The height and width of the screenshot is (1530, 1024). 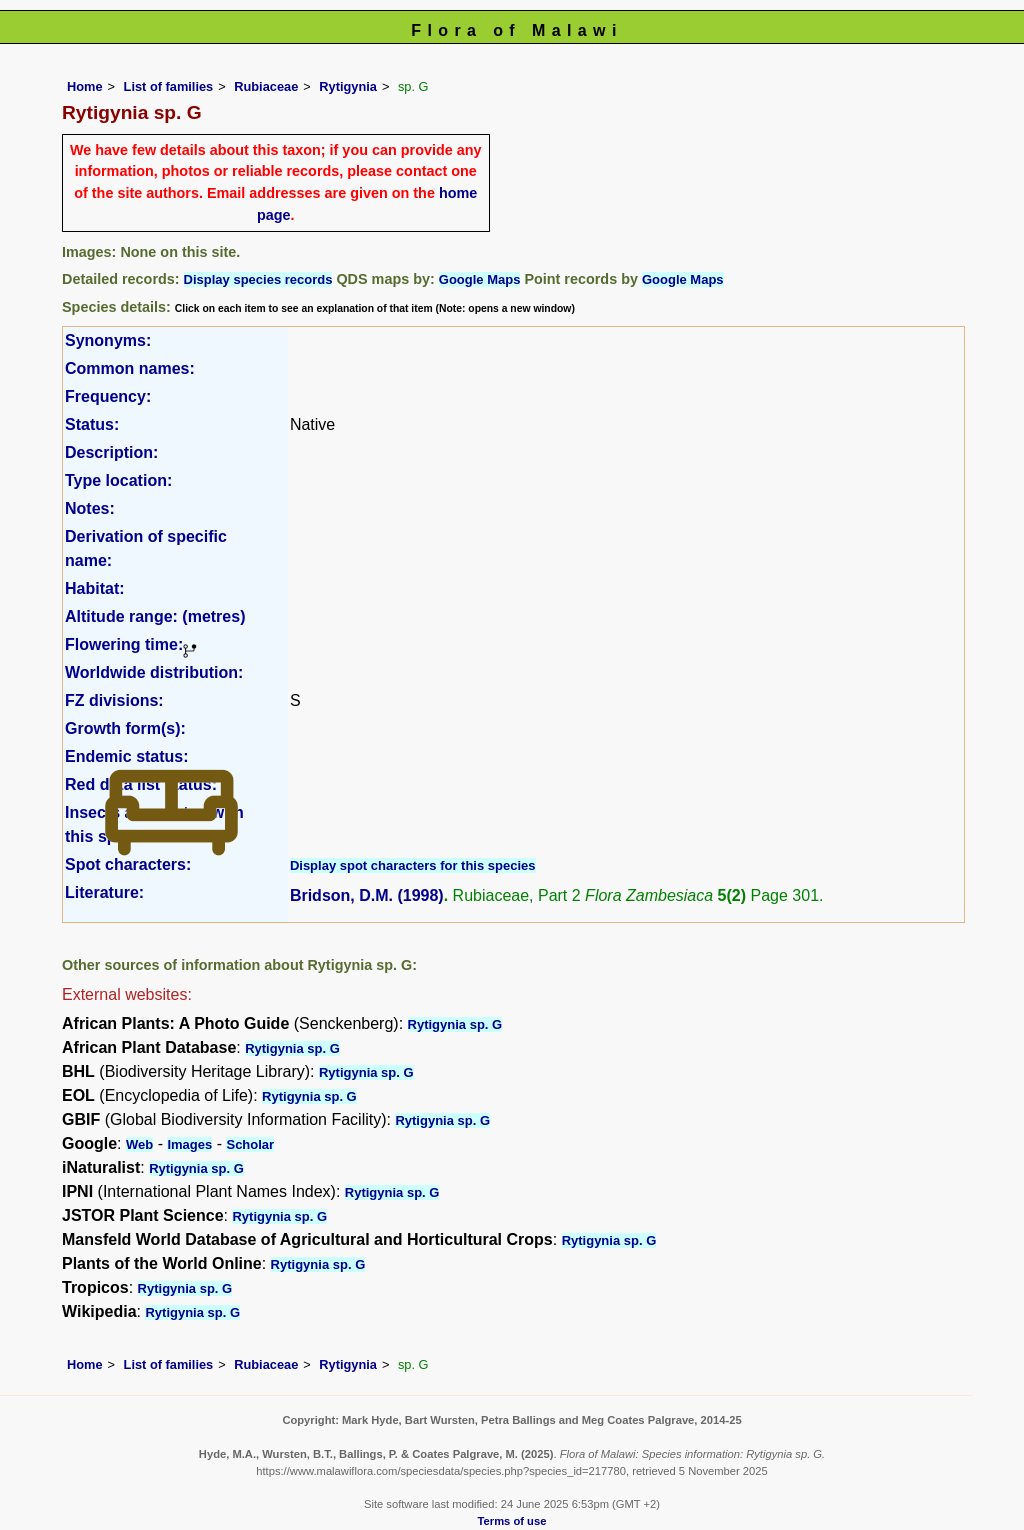 I want to click on create a new git branch, so click(x=189, y=651).